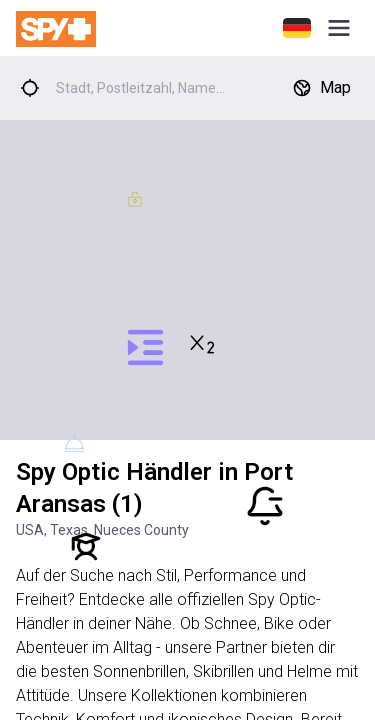  I want to click on increase text indentation, so click(145, 347).